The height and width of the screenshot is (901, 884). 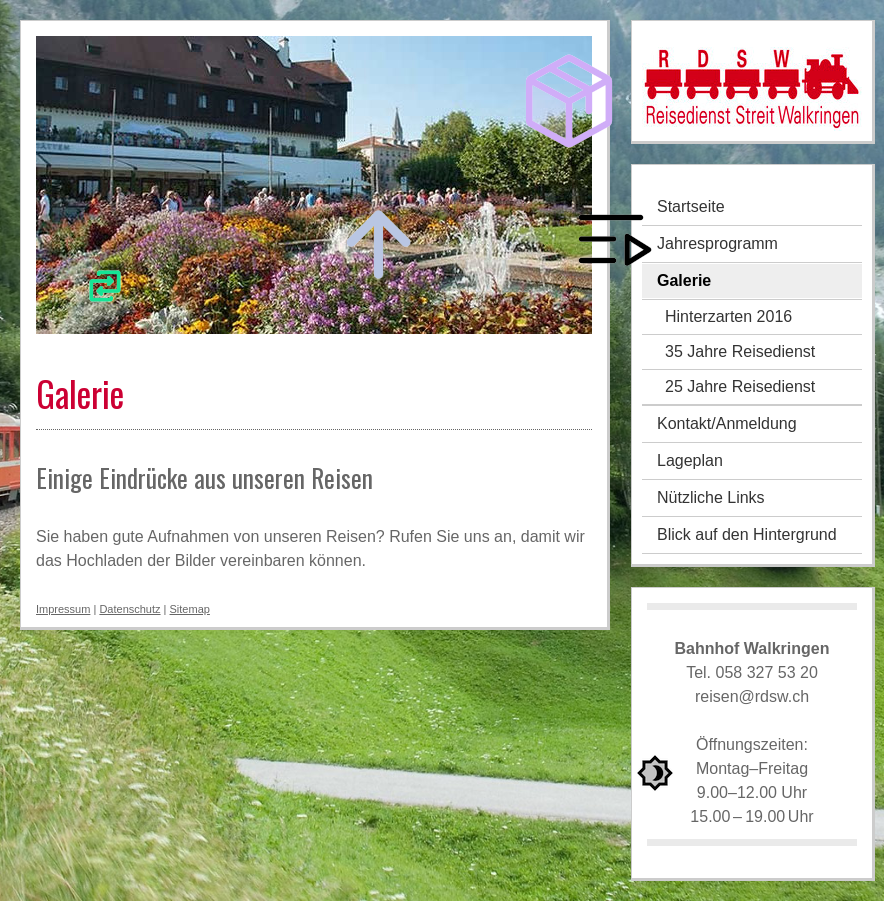 What do you see at coordinates (611, 239) in the screenshot?
I see `view playback queue` at bounding box center [611, 239].